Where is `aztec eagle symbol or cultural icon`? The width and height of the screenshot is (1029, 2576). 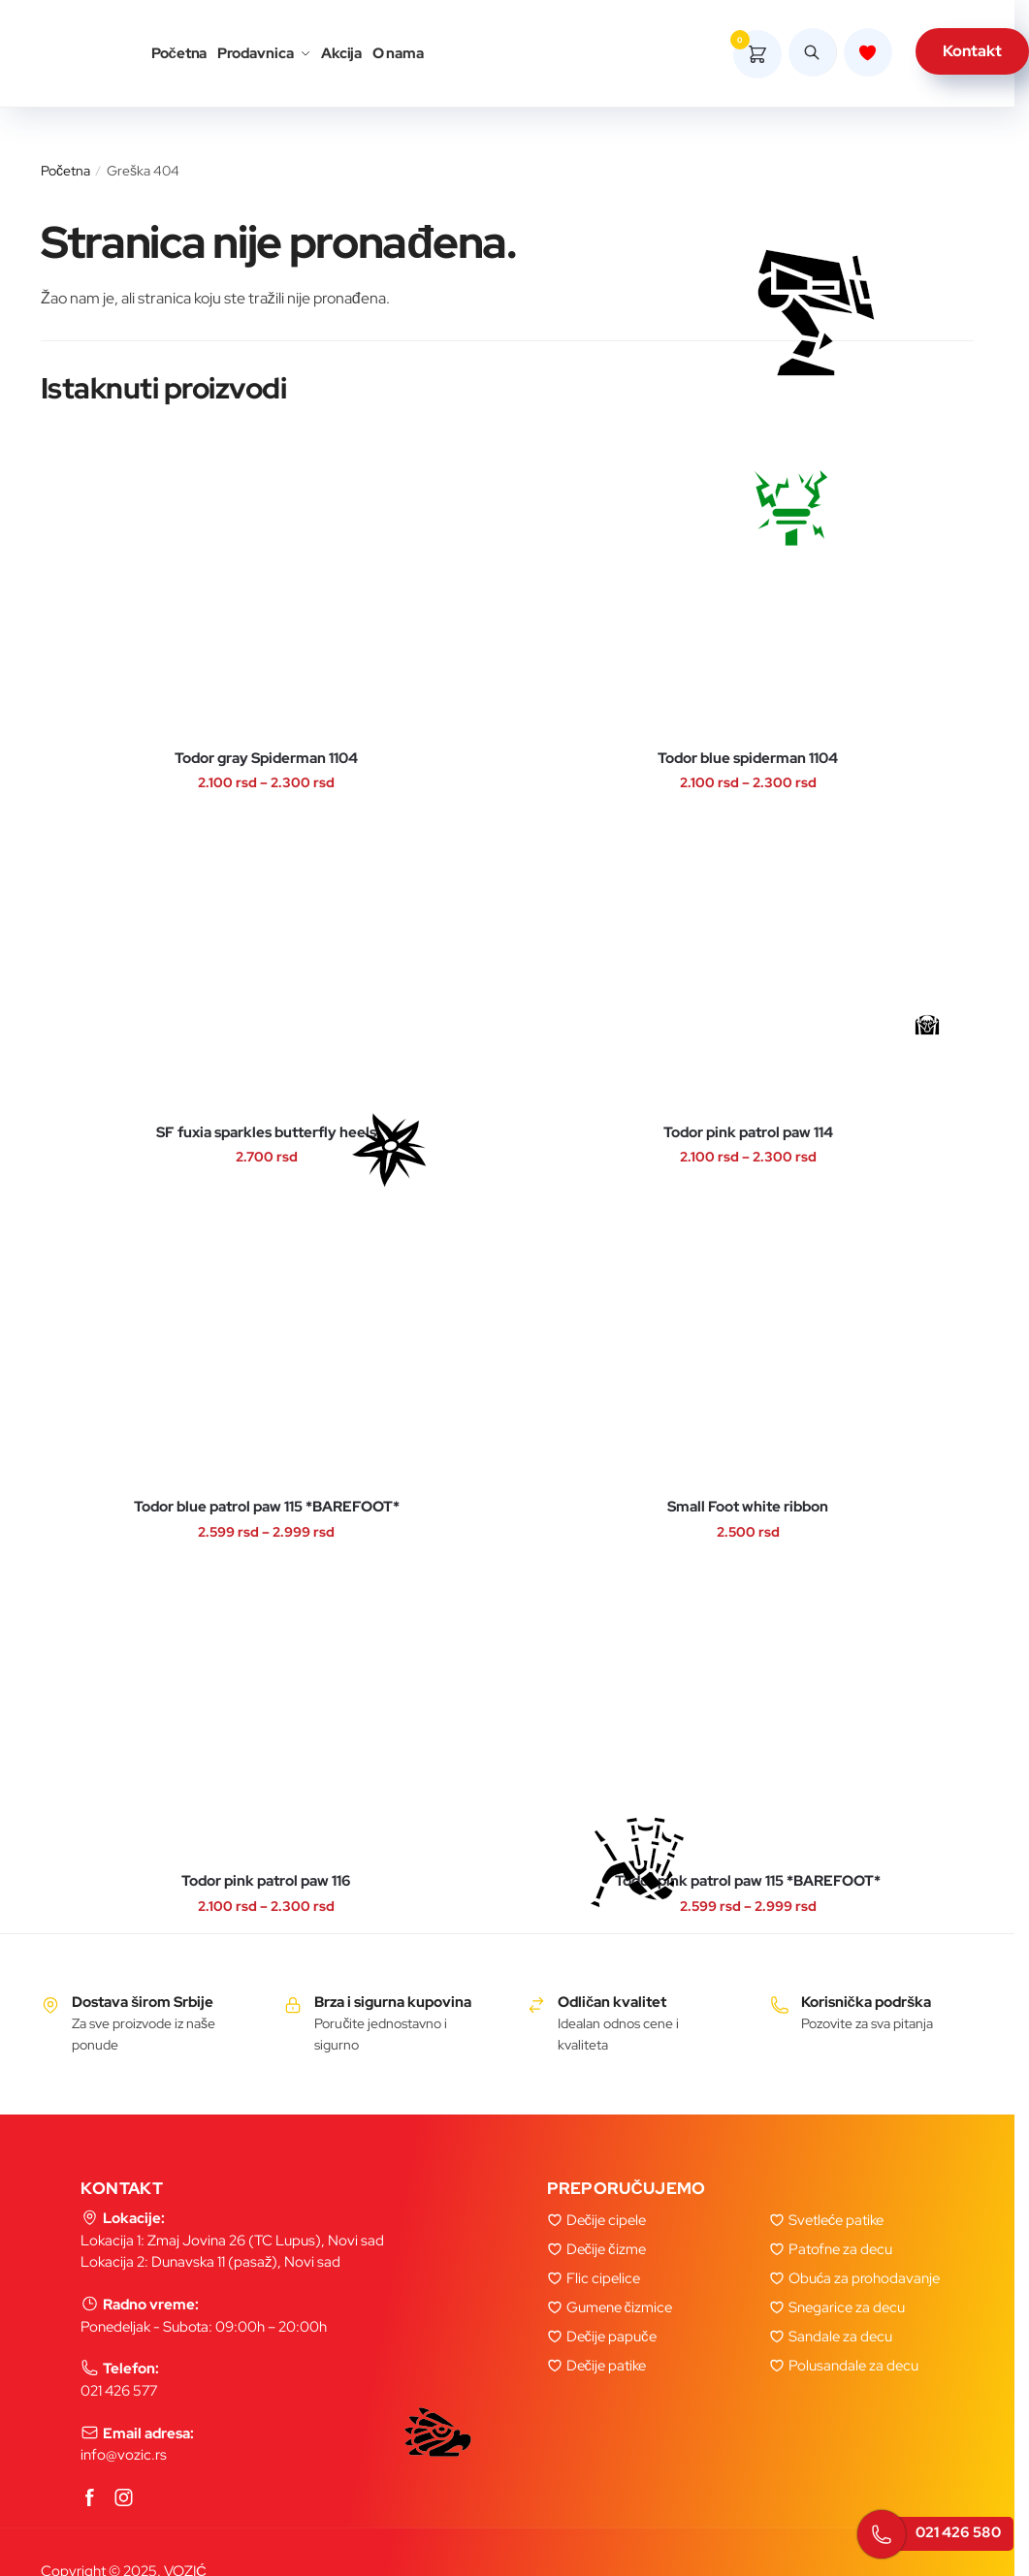
aztec eagle symbol or cultural icon is located at coordinates (437, 2432).